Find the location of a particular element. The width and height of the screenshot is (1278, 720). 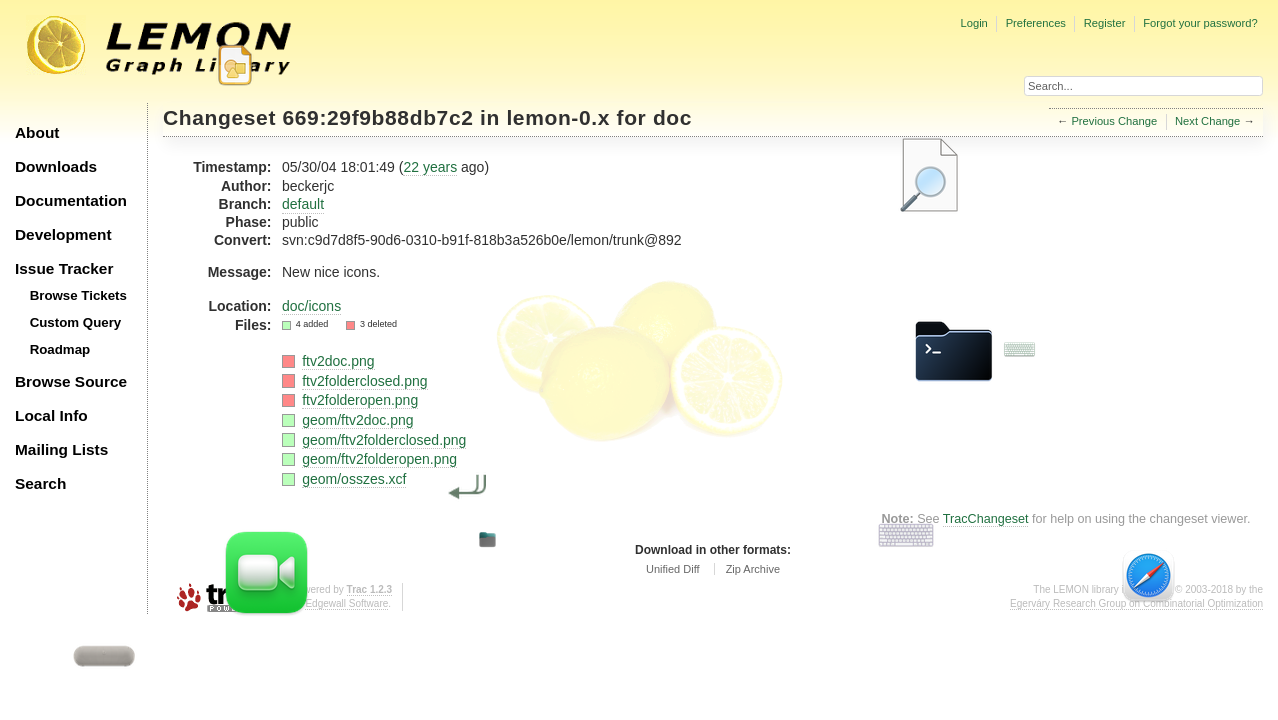

connect a bluetooth keyboard is located at coordinates (906, 535).